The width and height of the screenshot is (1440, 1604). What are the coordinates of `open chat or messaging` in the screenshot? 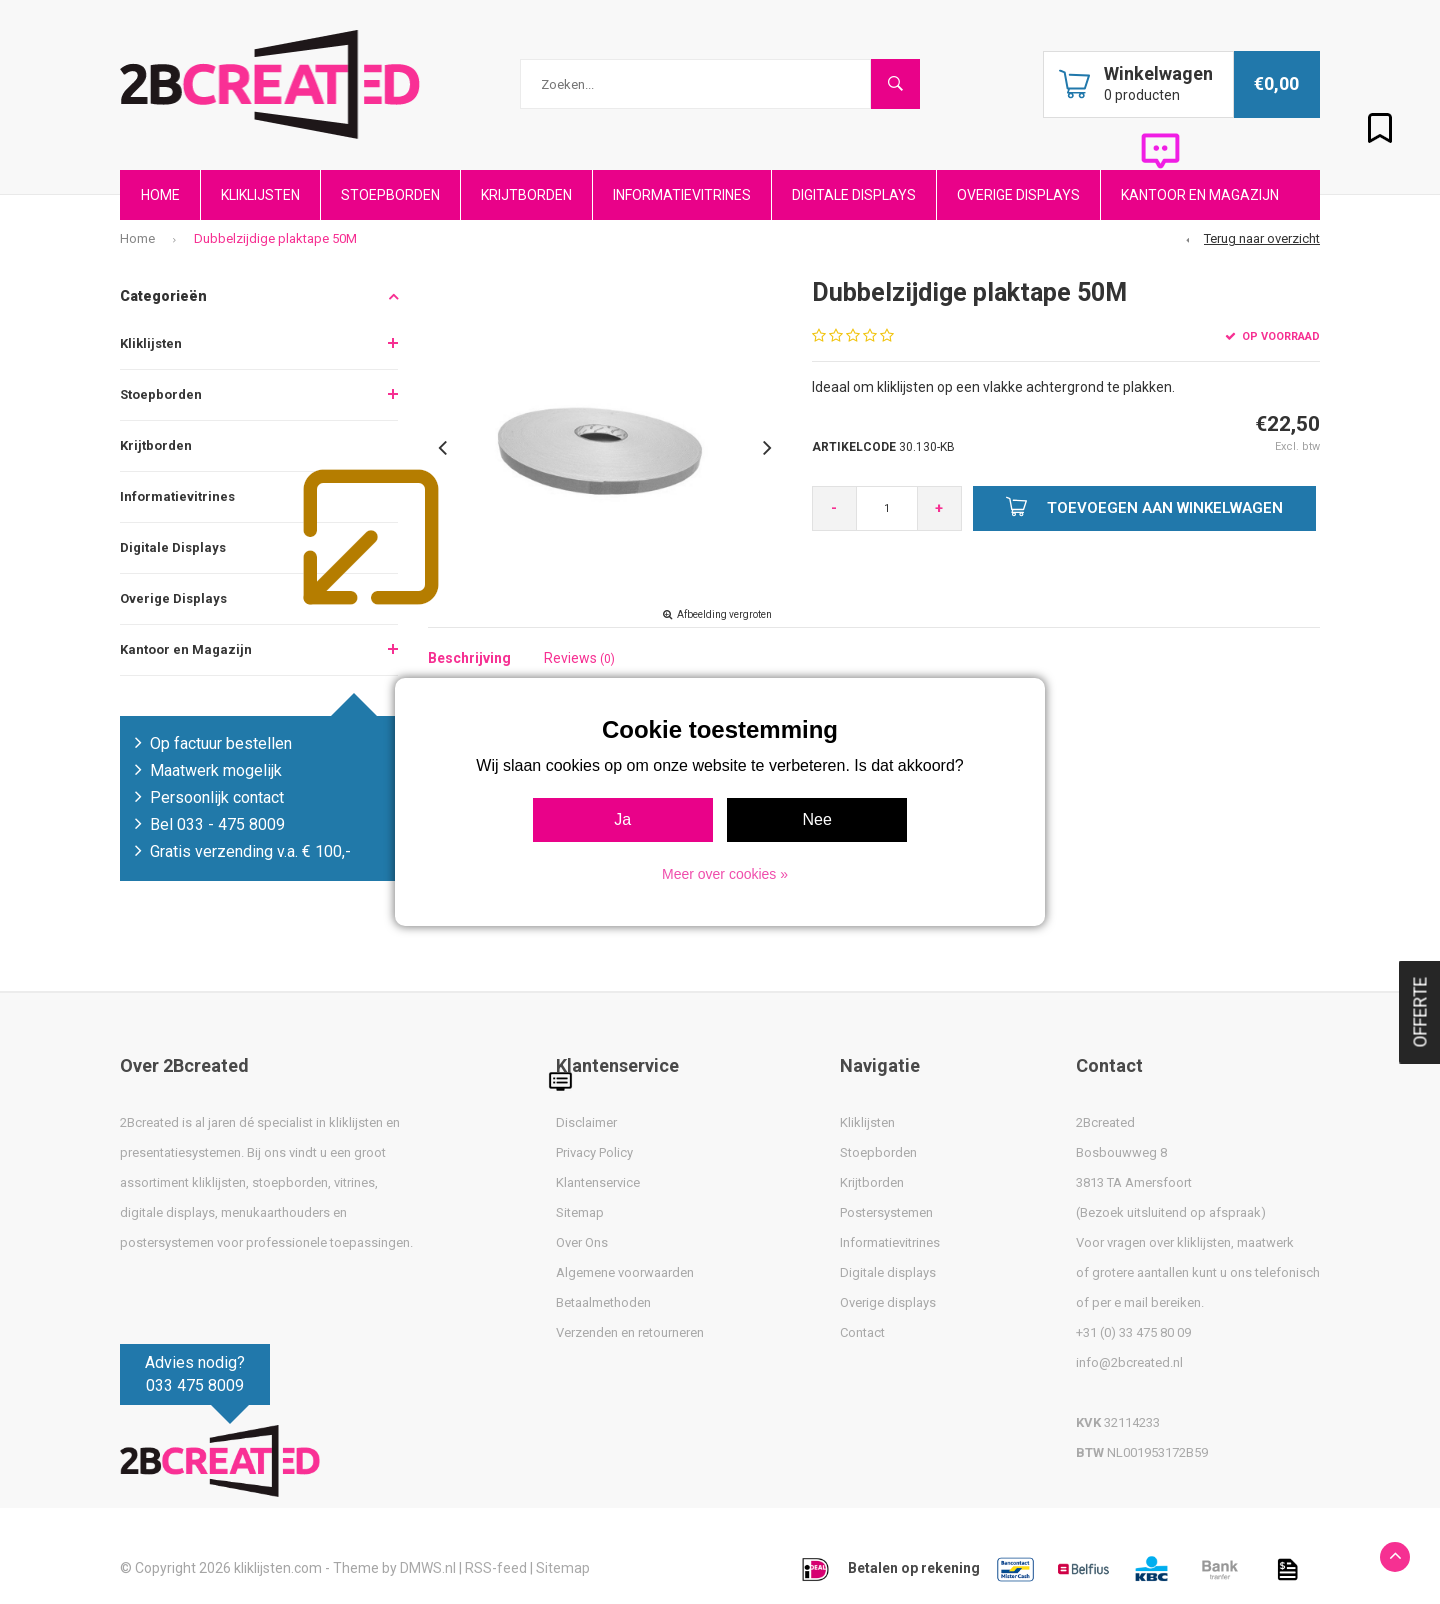 It's located at (1160, 149).